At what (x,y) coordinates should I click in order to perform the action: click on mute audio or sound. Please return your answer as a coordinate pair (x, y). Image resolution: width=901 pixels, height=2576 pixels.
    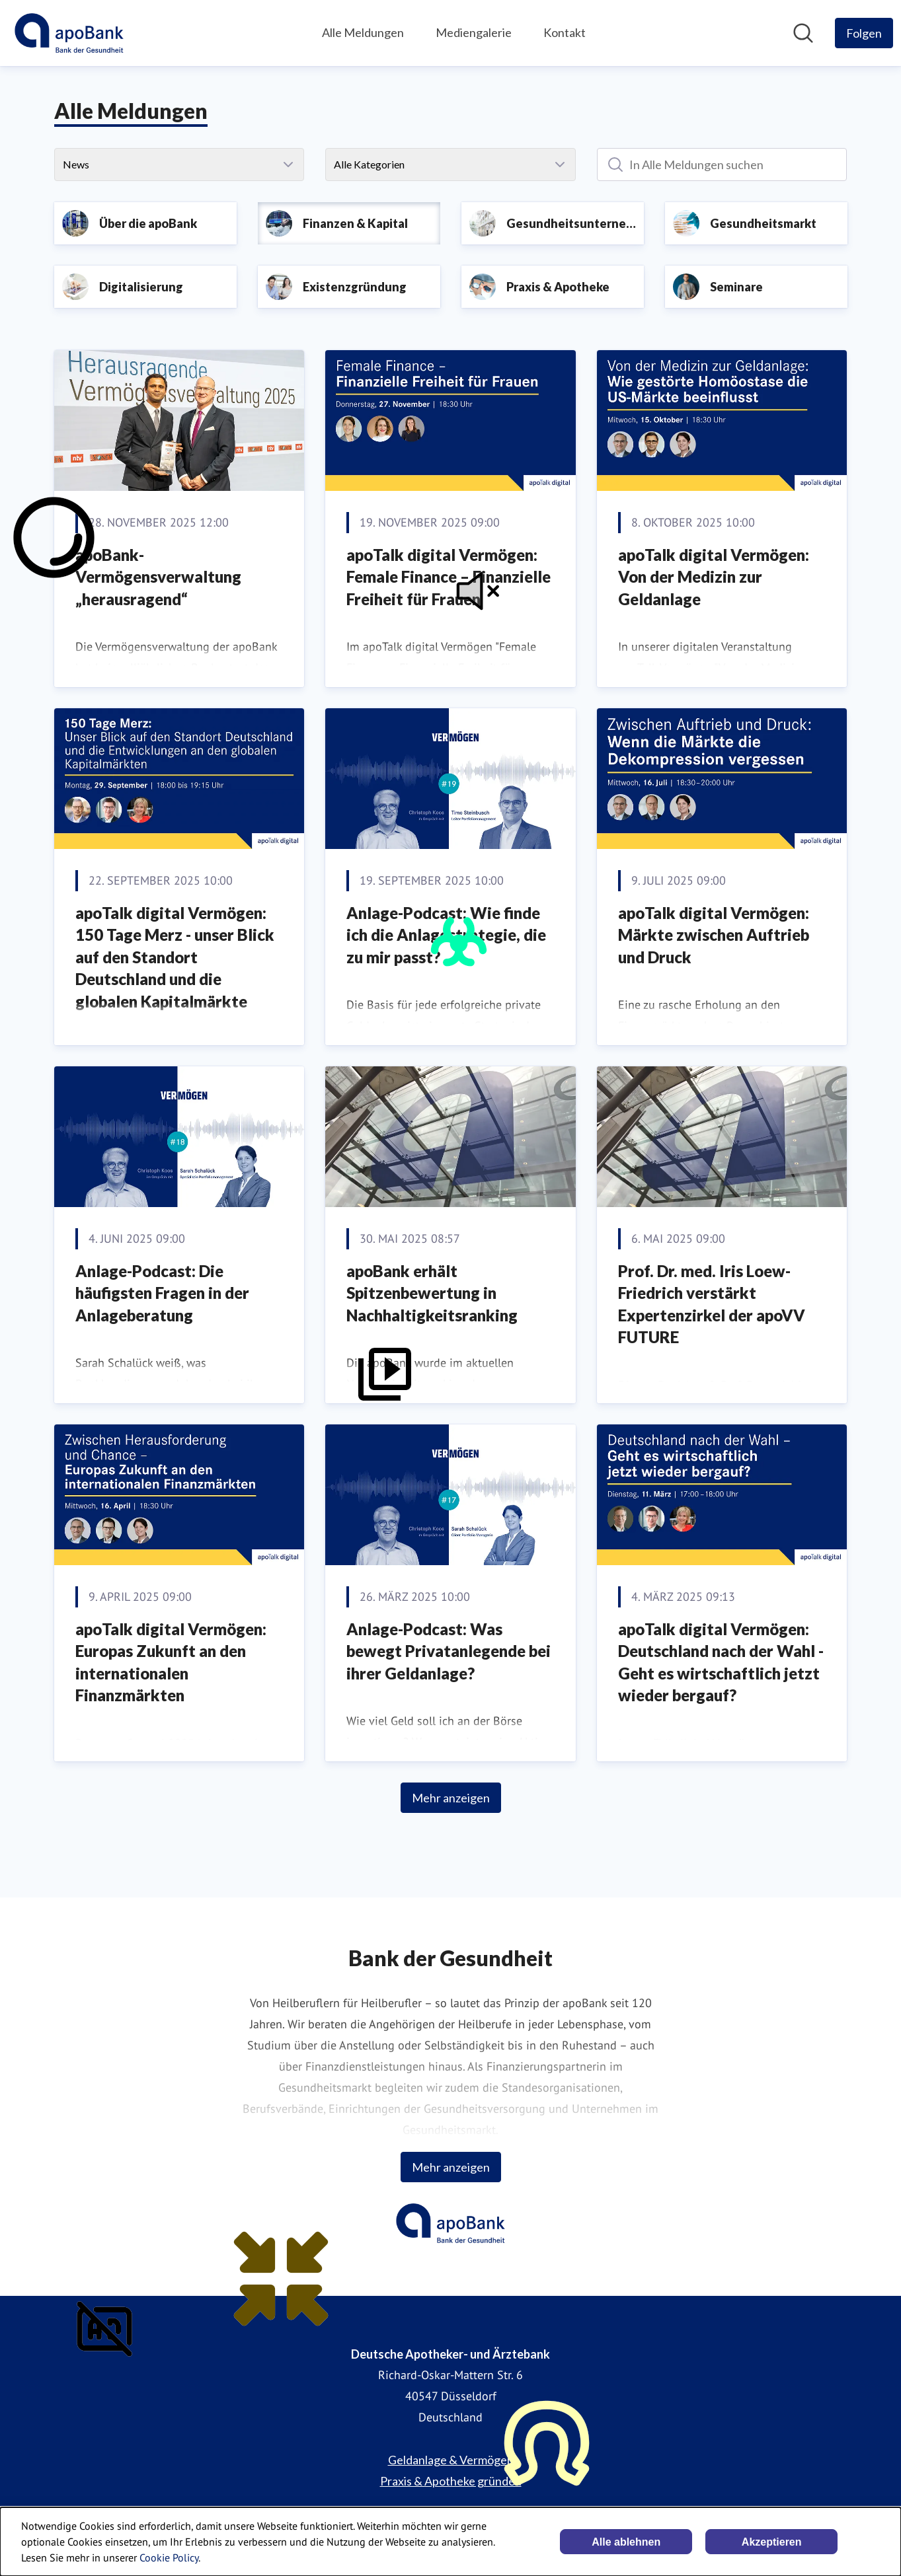
    Looking at the image, I should click on (475, 591).